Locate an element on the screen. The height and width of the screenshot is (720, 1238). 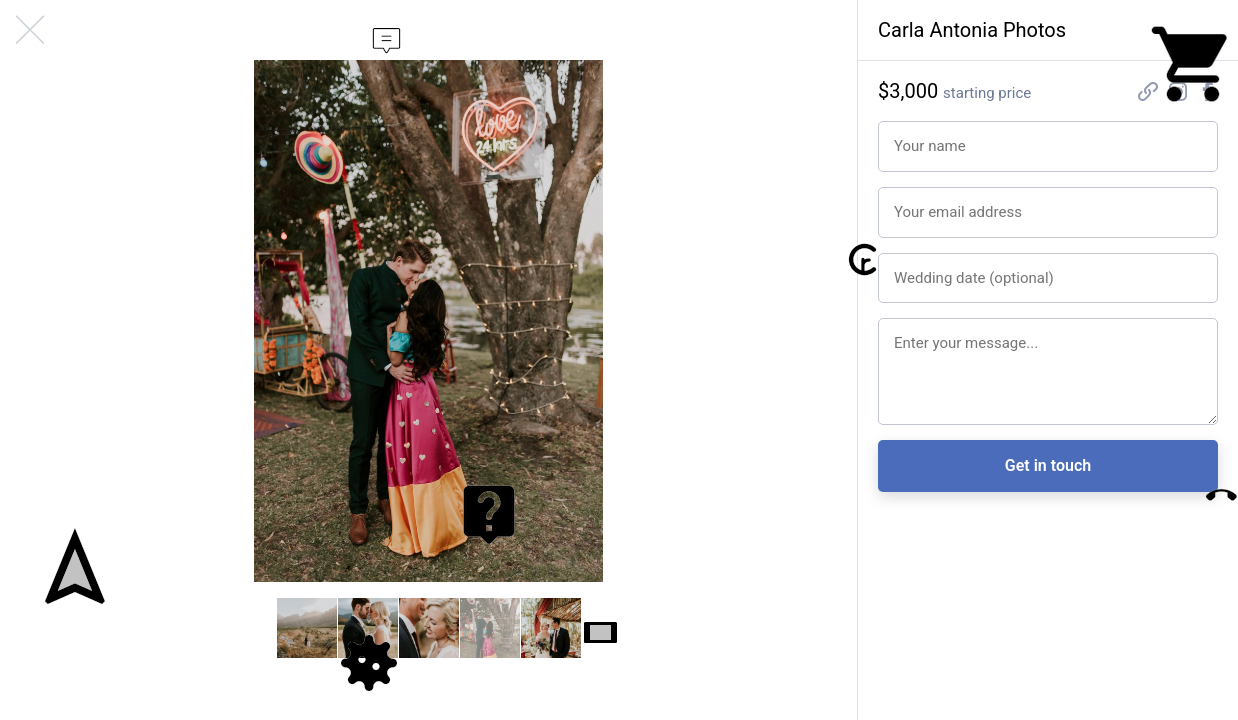
view your shopping cart is located at coordinates (1193, 64).